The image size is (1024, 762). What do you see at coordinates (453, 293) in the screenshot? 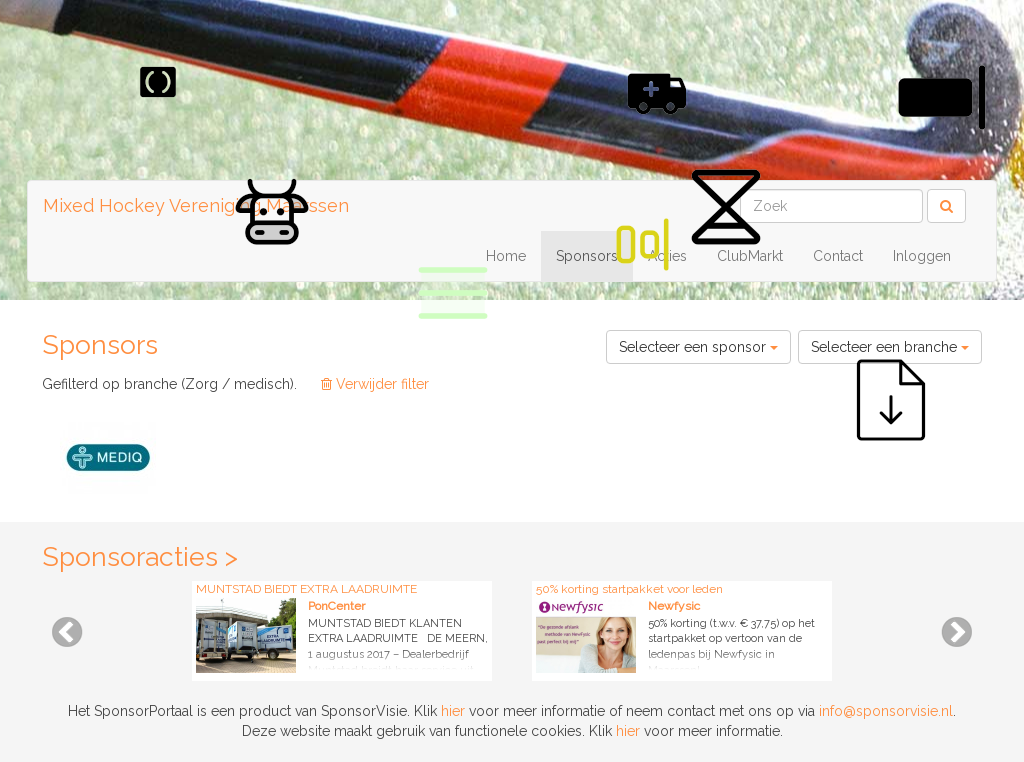
I see `view items in list format` at bounding box center [453, 293].